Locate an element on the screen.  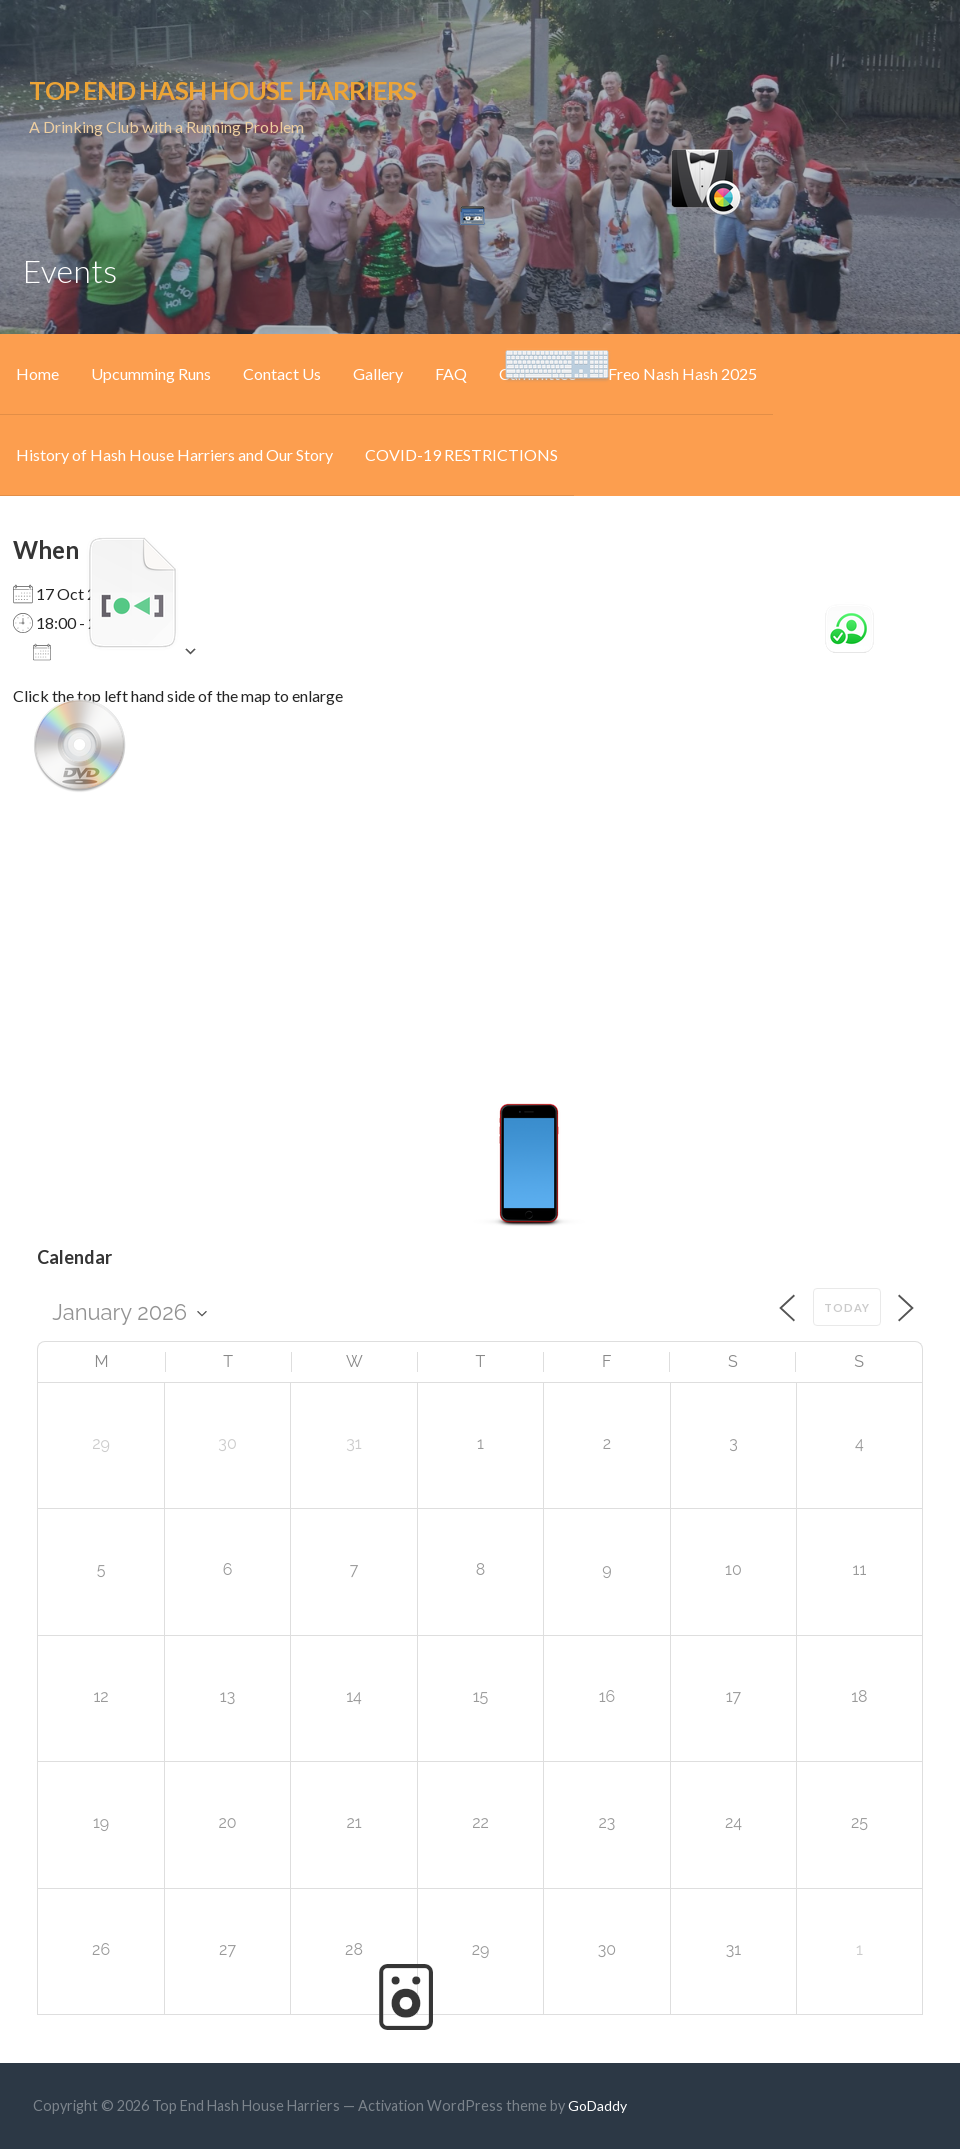
connect a bluetooth keyboard is located at coordinates (557, 364).